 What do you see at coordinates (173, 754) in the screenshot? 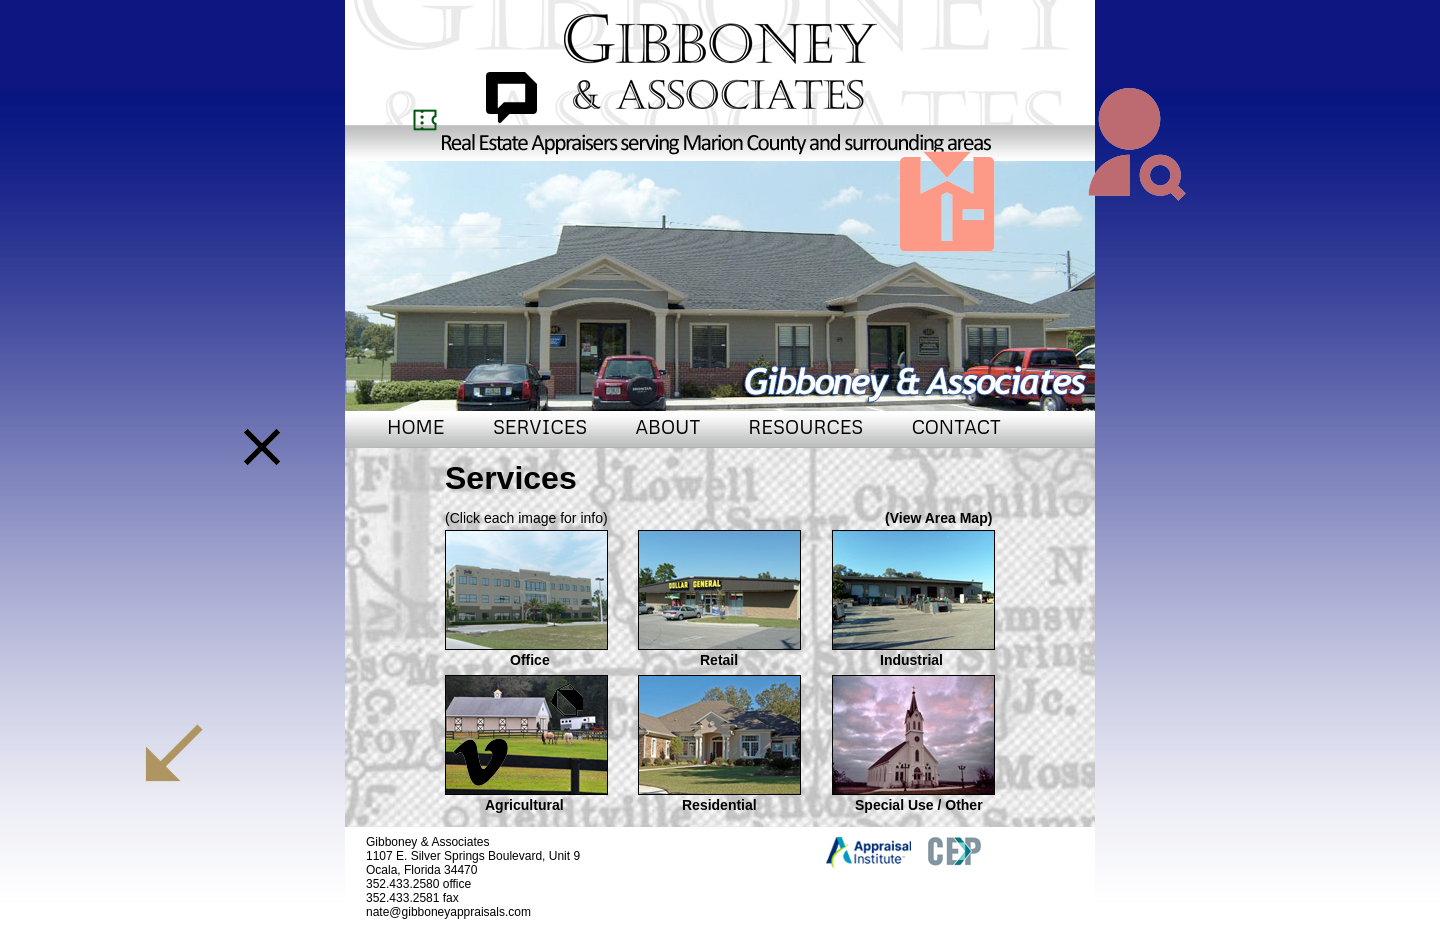
I see `navigate back and down` at bounding box center [173, 754].